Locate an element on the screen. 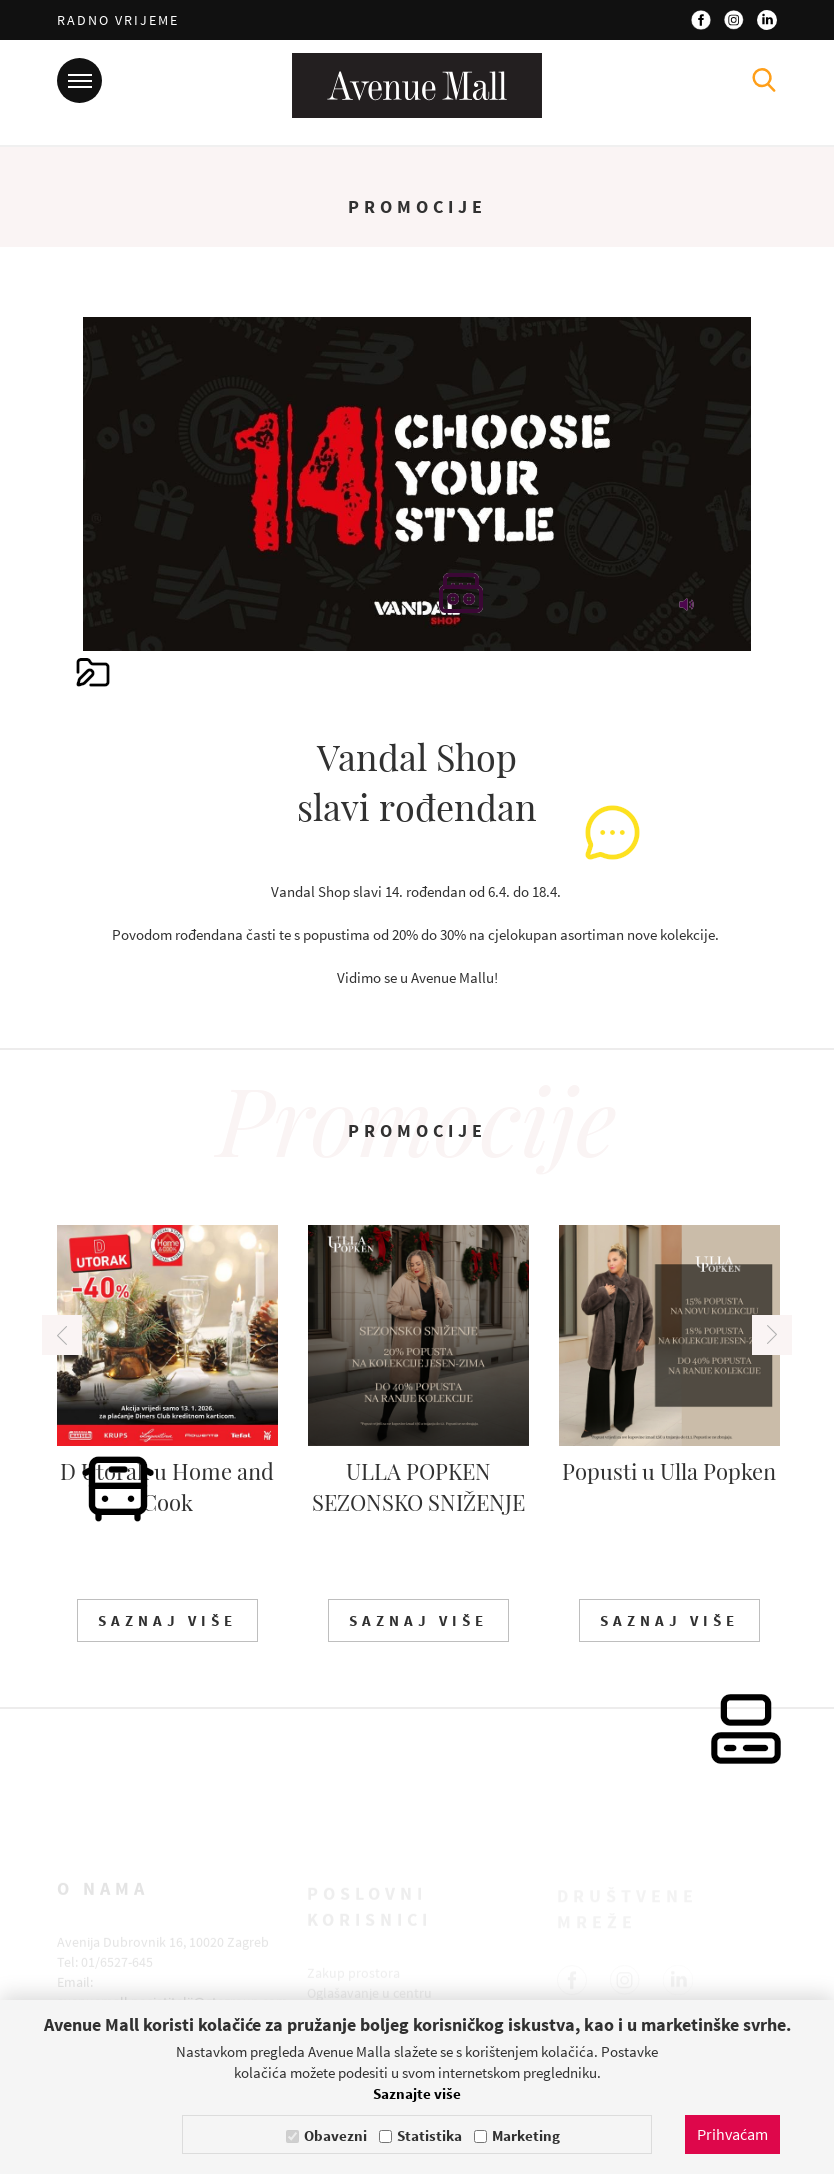 Image resolution: width=834 pixels, height=2174 pixels. view bus or public transit options is located at coordinates (118, 1489).